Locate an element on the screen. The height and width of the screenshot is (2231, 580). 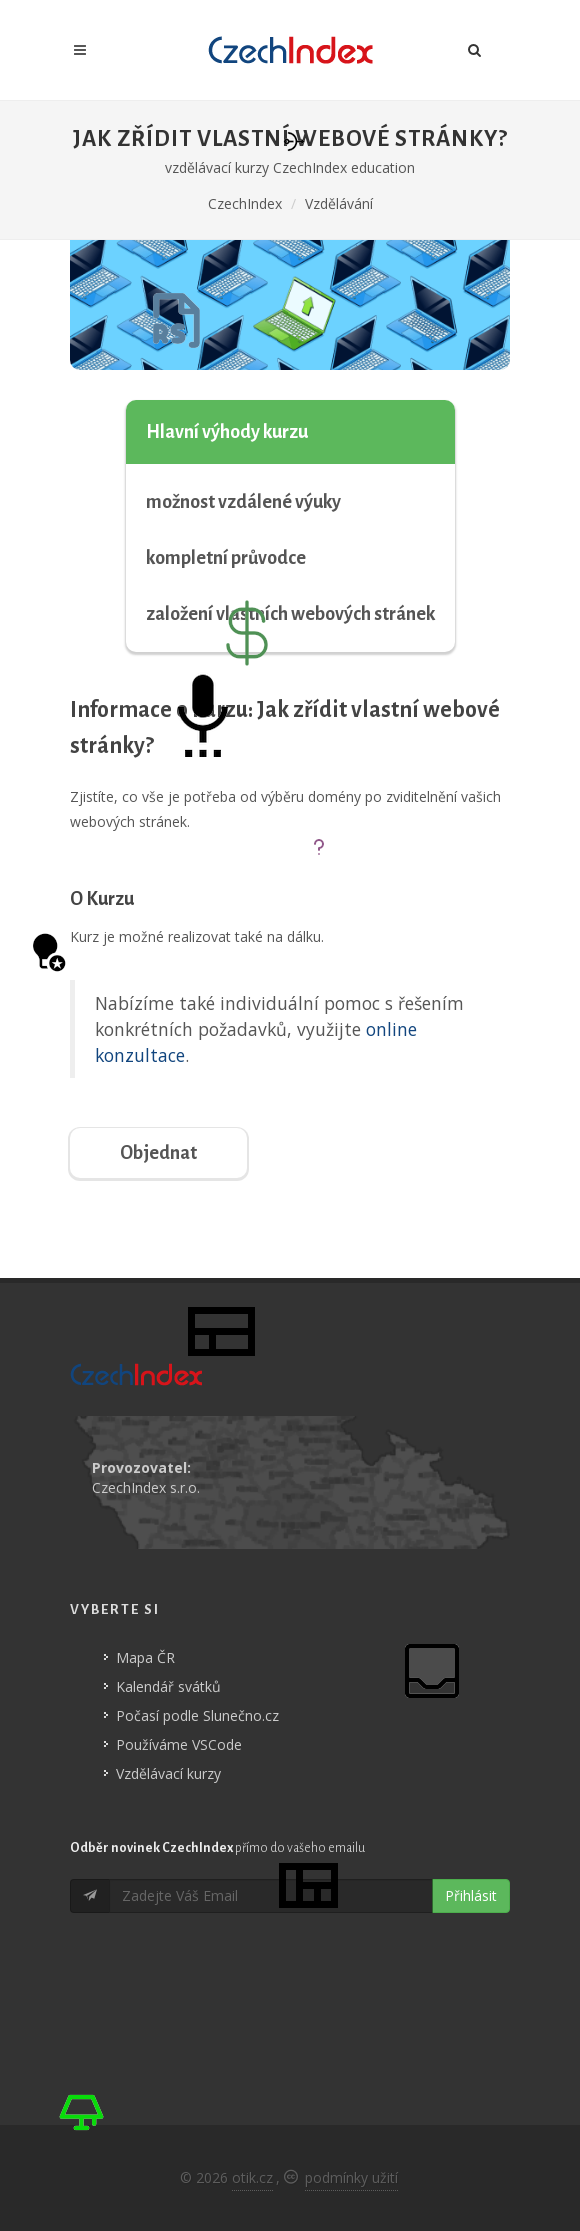
apply suggested quick fix automatically is located at coordinates (46, 952).